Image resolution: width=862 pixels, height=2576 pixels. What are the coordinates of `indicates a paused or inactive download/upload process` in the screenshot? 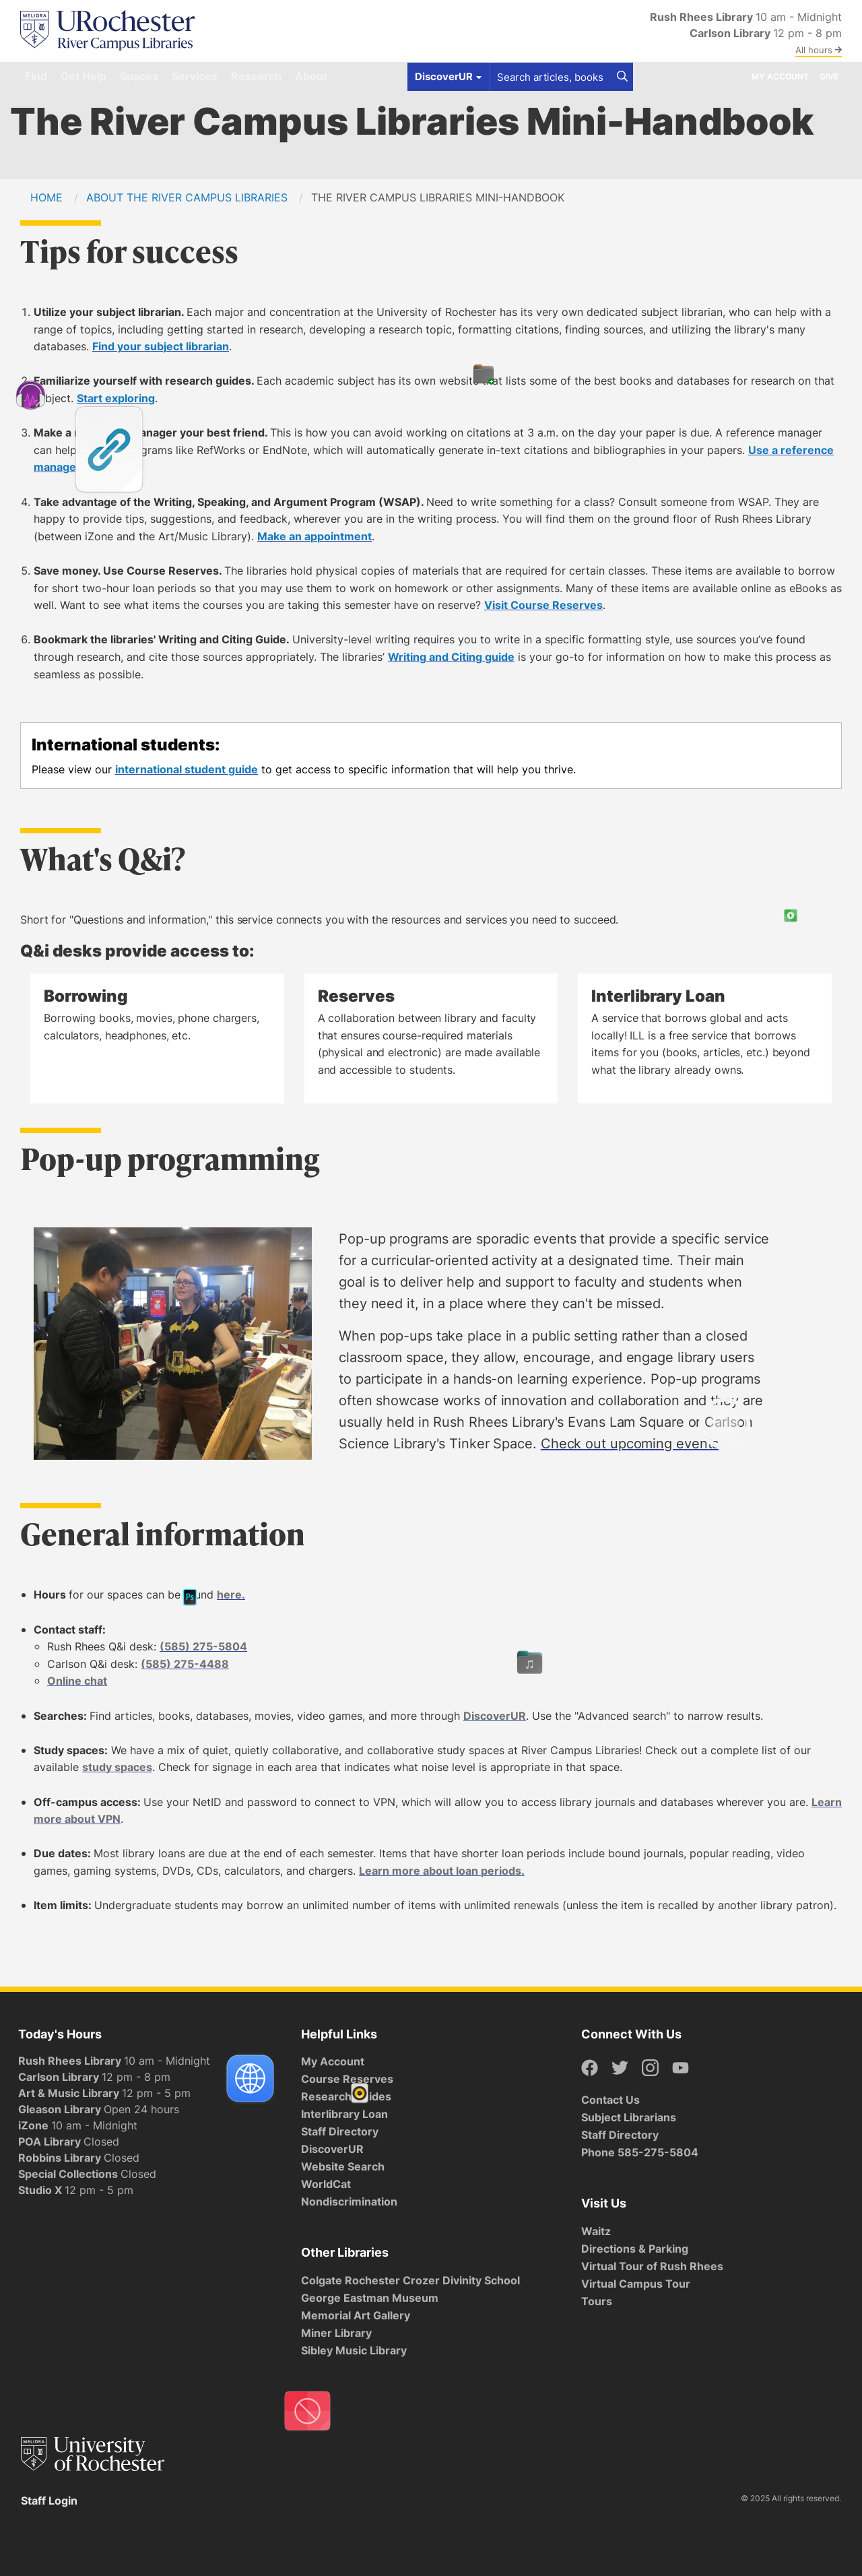 It's located at (725, 1423).